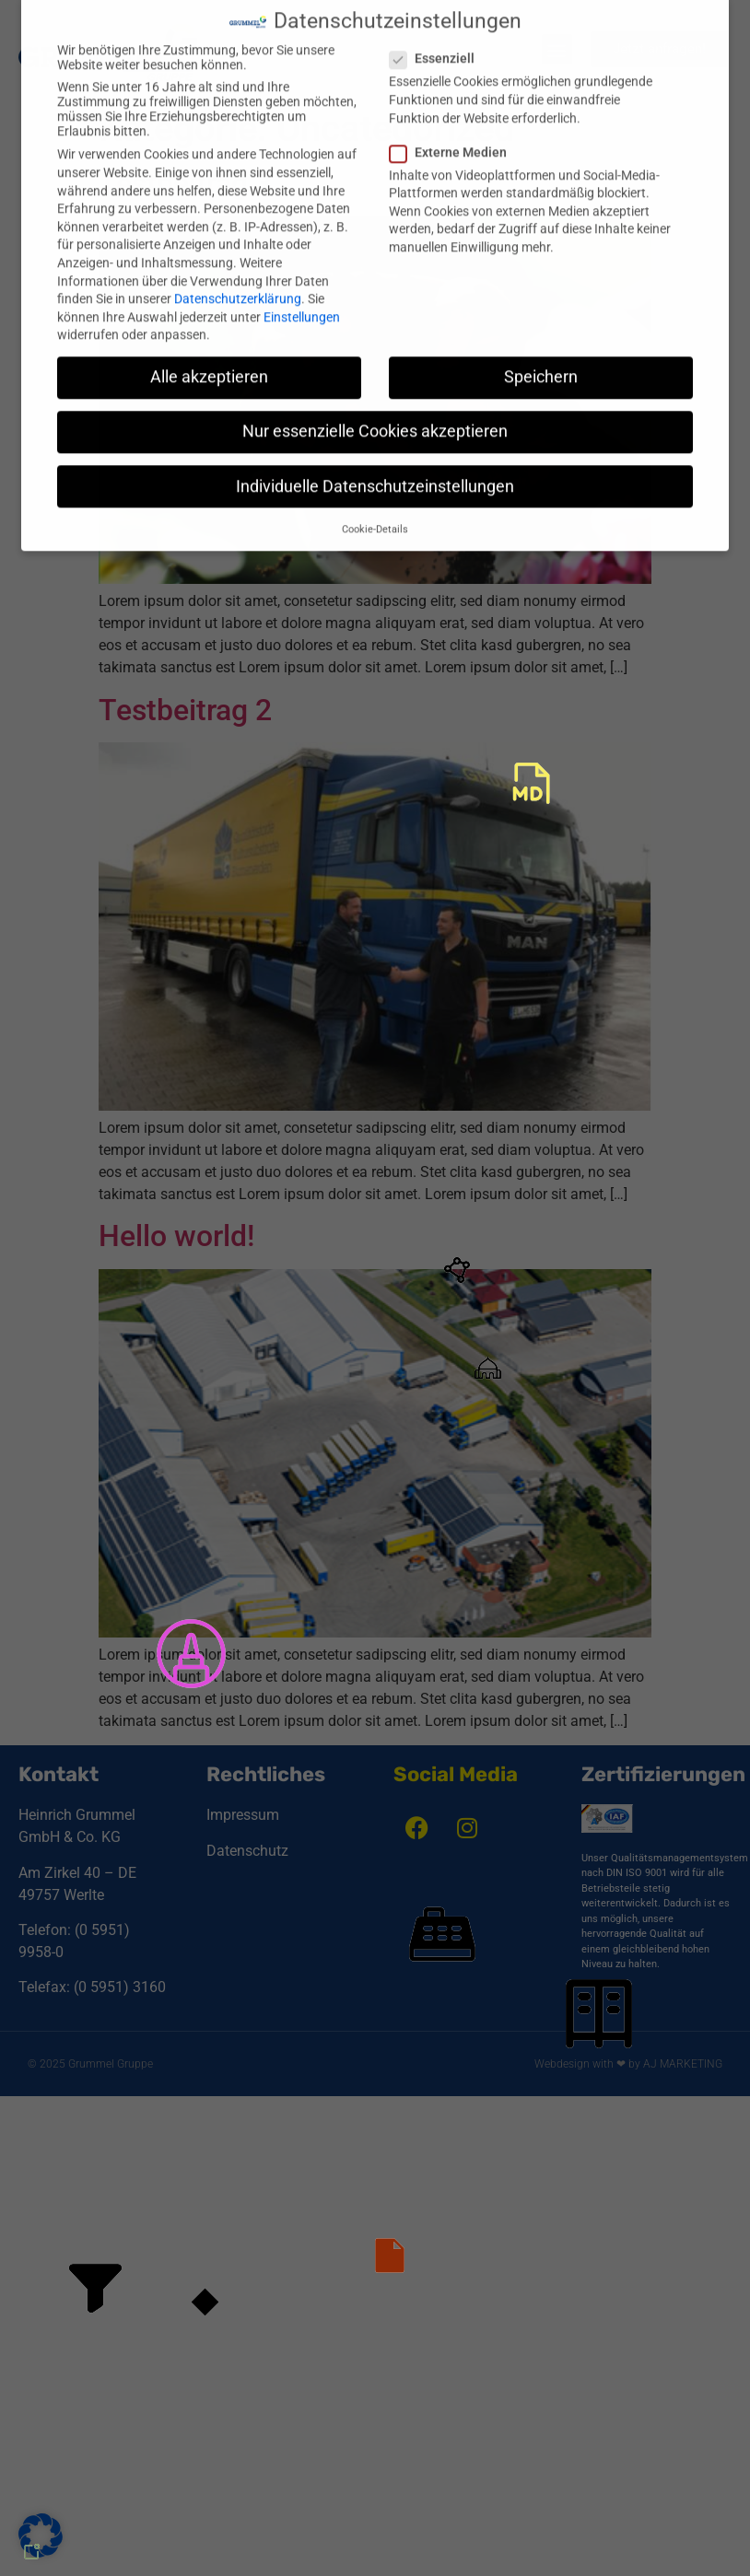 Image resolution: width=750 pixels, height=2576 pixels. What do you see at coordinates (532, 783) in the screenshot?
I see `markdown file type indicator` at bounding box center [532, 783].